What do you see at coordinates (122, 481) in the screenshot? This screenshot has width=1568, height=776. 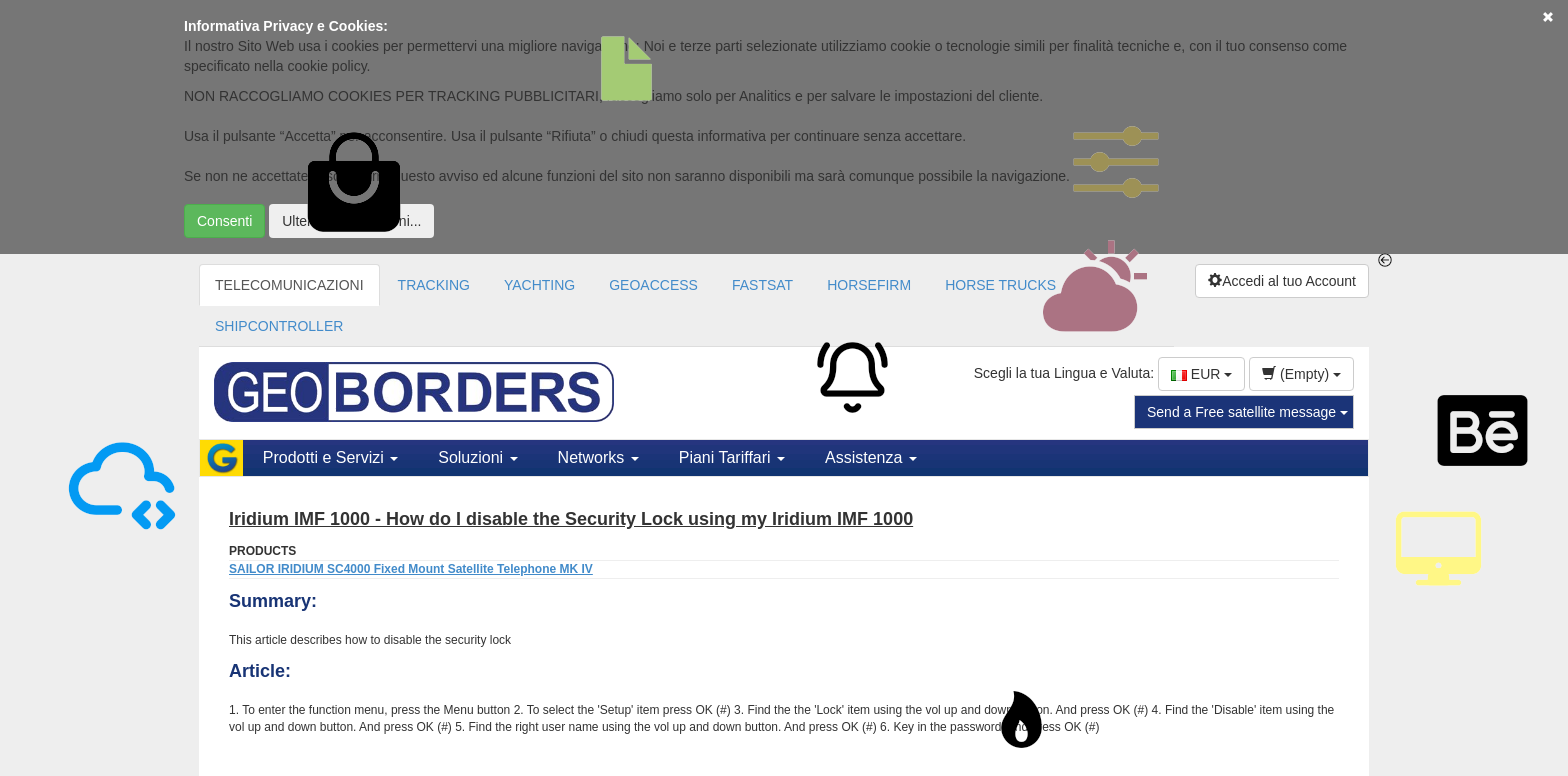 I see `access cloud-based code or development tools` at bounding box center [122, 481].